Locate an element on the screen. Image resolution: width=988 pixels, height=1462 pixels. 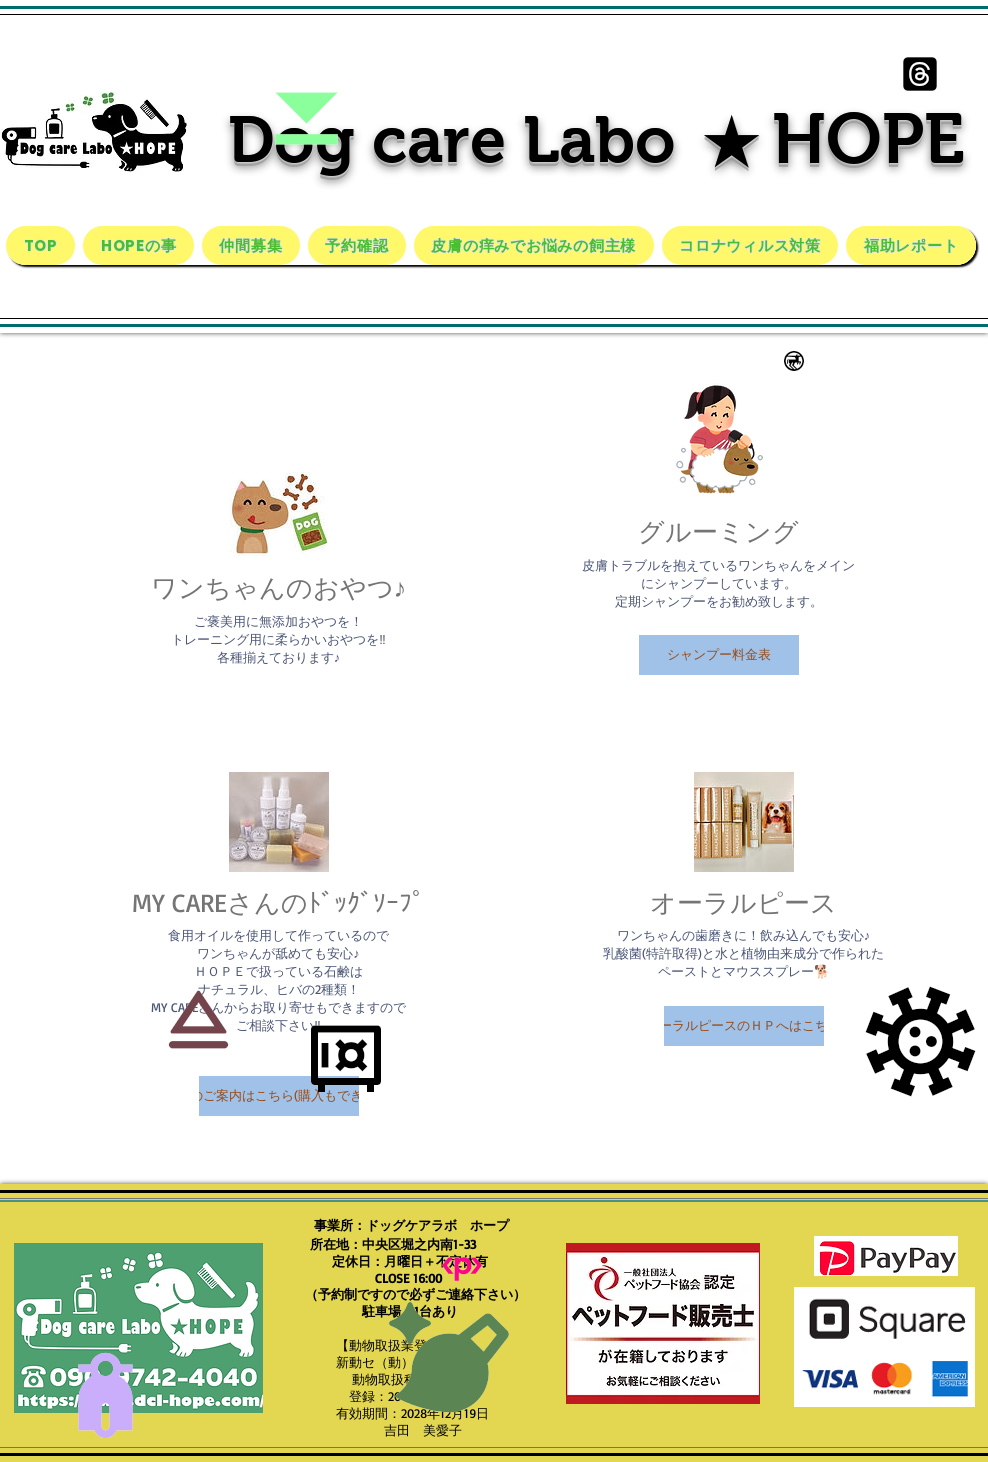
select e-bike as transportation mode is located at coordinates (105, 1395).